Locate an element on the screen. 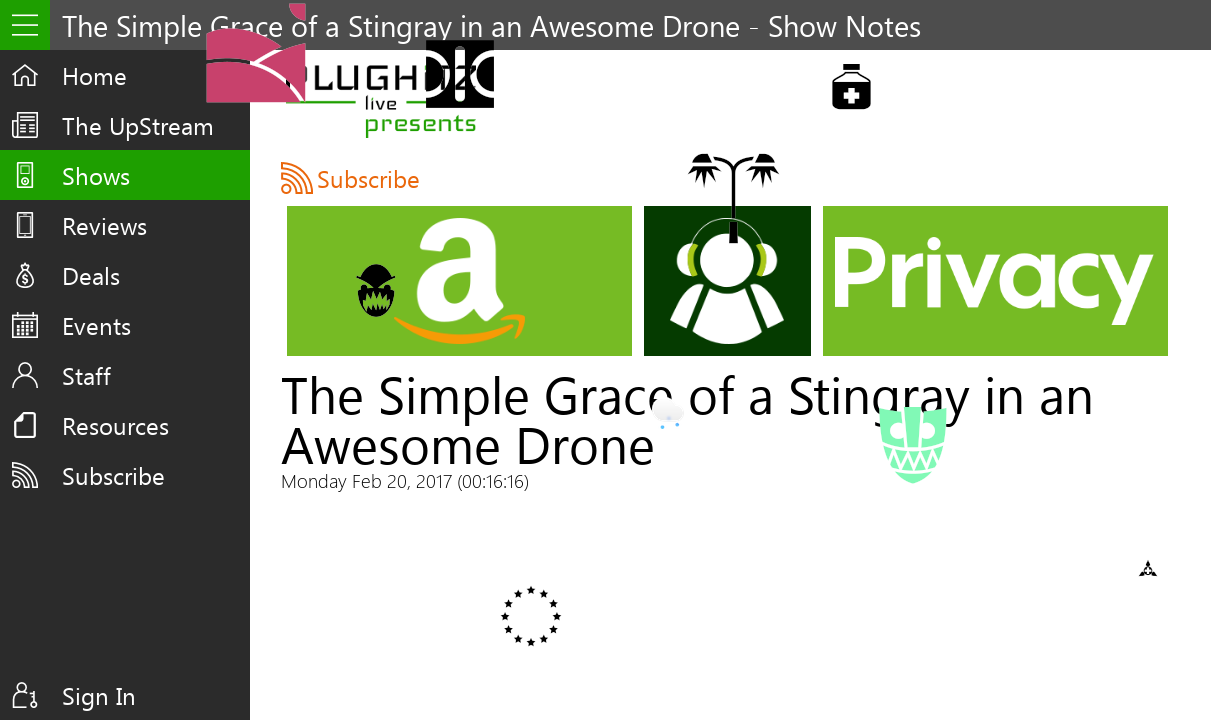 The image size is (1211, 720). indicates advanced or level three achievement status is located at coordinates (1148, 568).